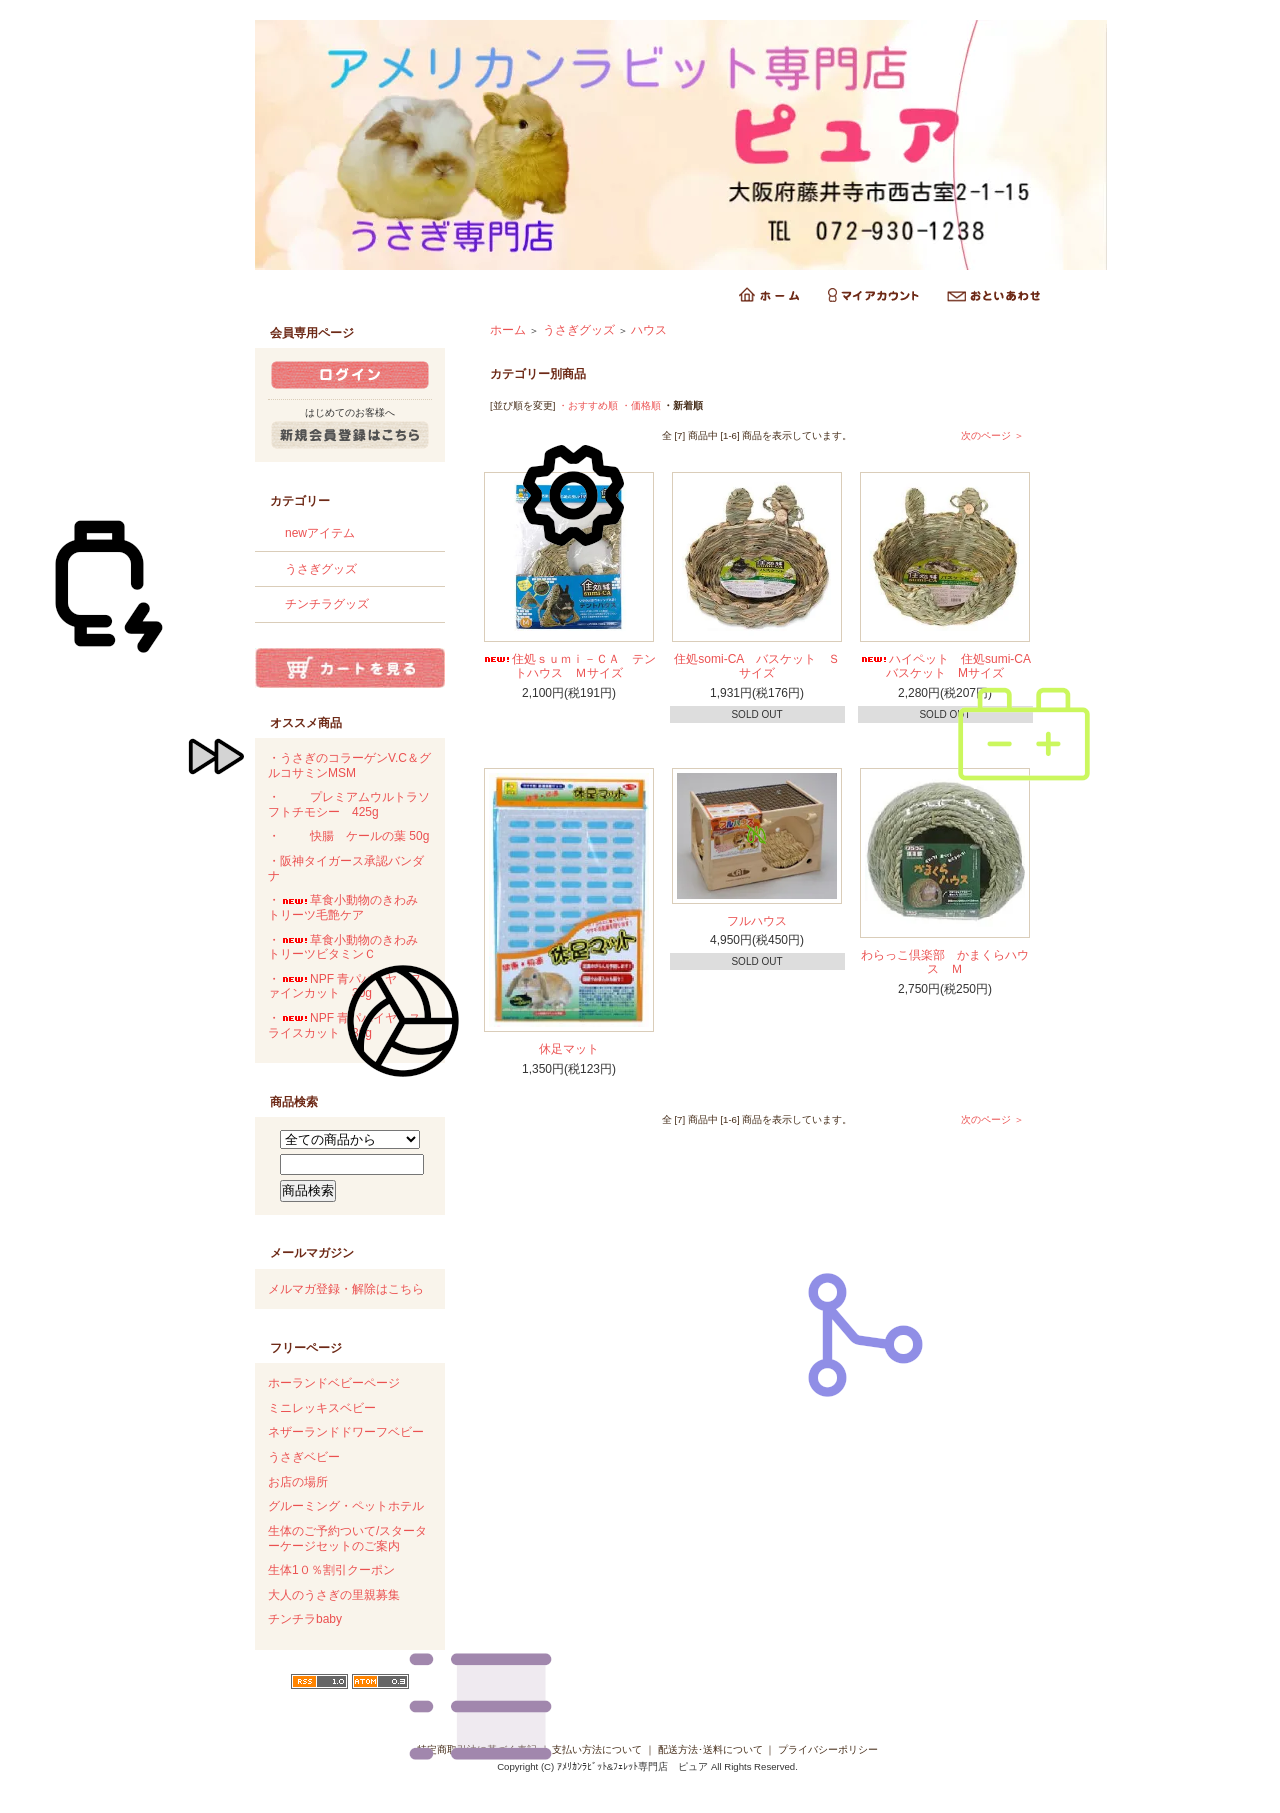 The width and height of the screenshot is (1280, 1813). What do you see at coordinates (756, 834) in the screenshot?
I see `indicates respiratory function disabled or unavailable` at bounding box center [756, 834].